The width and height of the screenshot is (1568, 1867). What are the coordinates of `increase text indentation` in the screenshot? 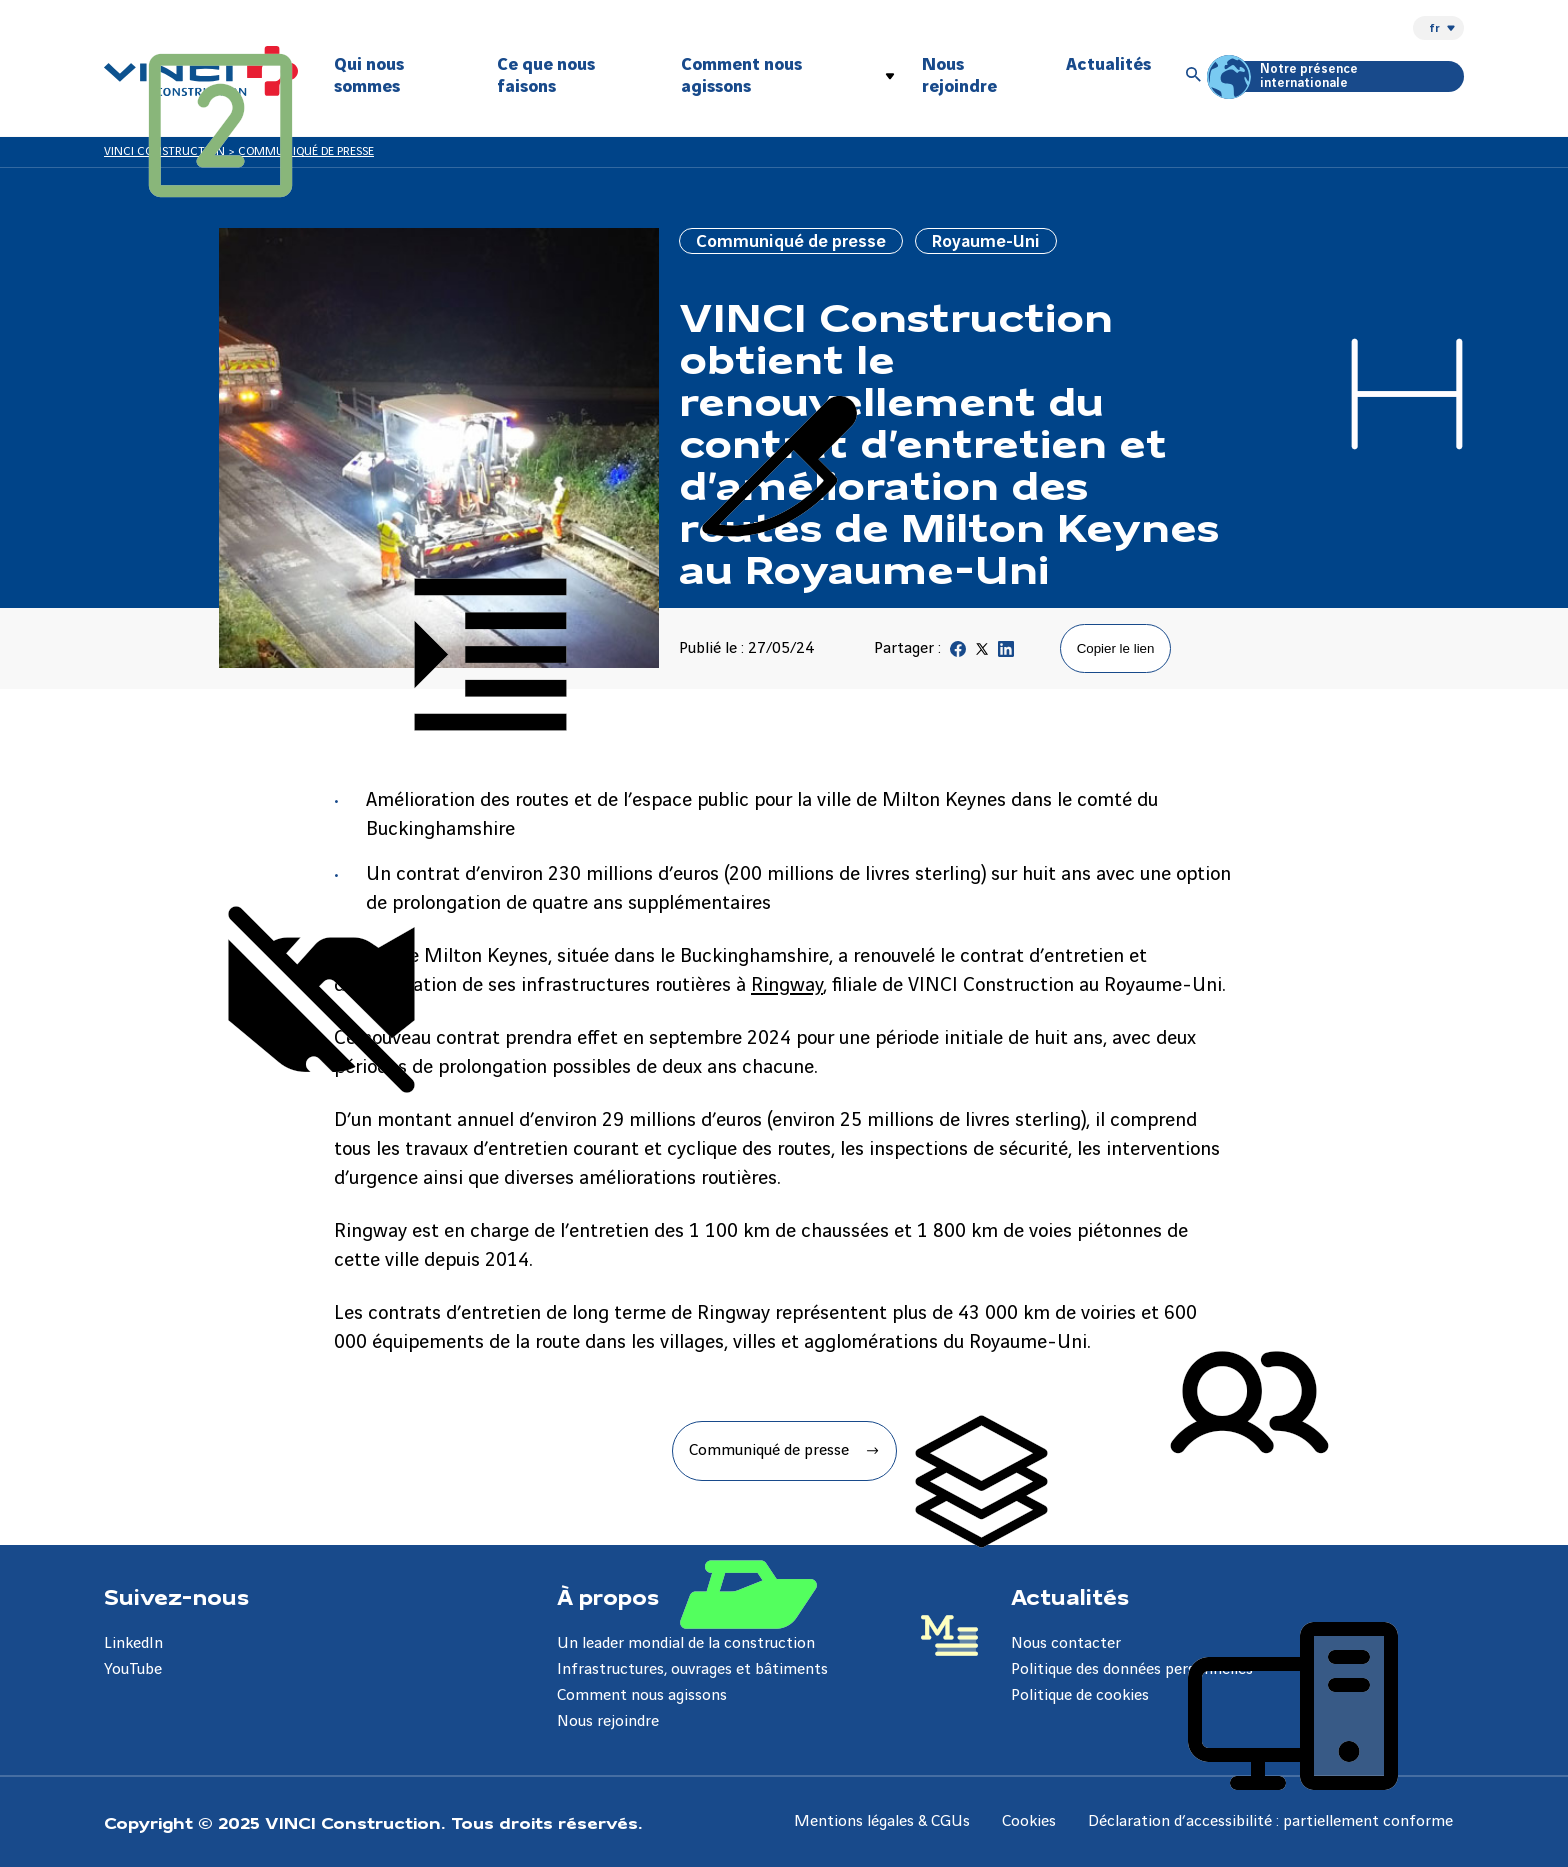 It's located at (490, 654).